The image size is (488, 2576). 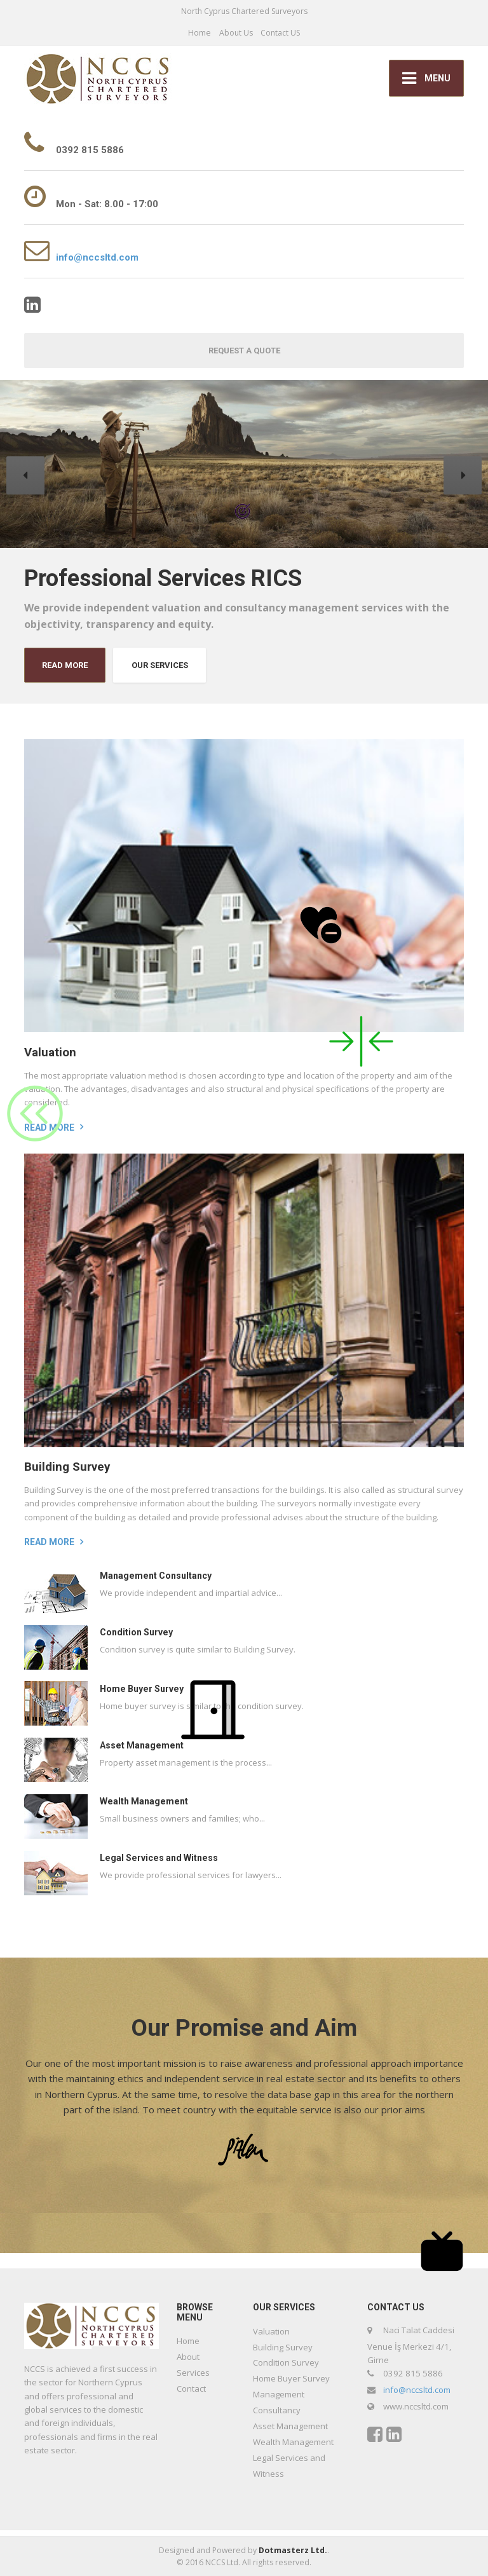 I want to click on remove from favorites, so click(x=321, y=923).